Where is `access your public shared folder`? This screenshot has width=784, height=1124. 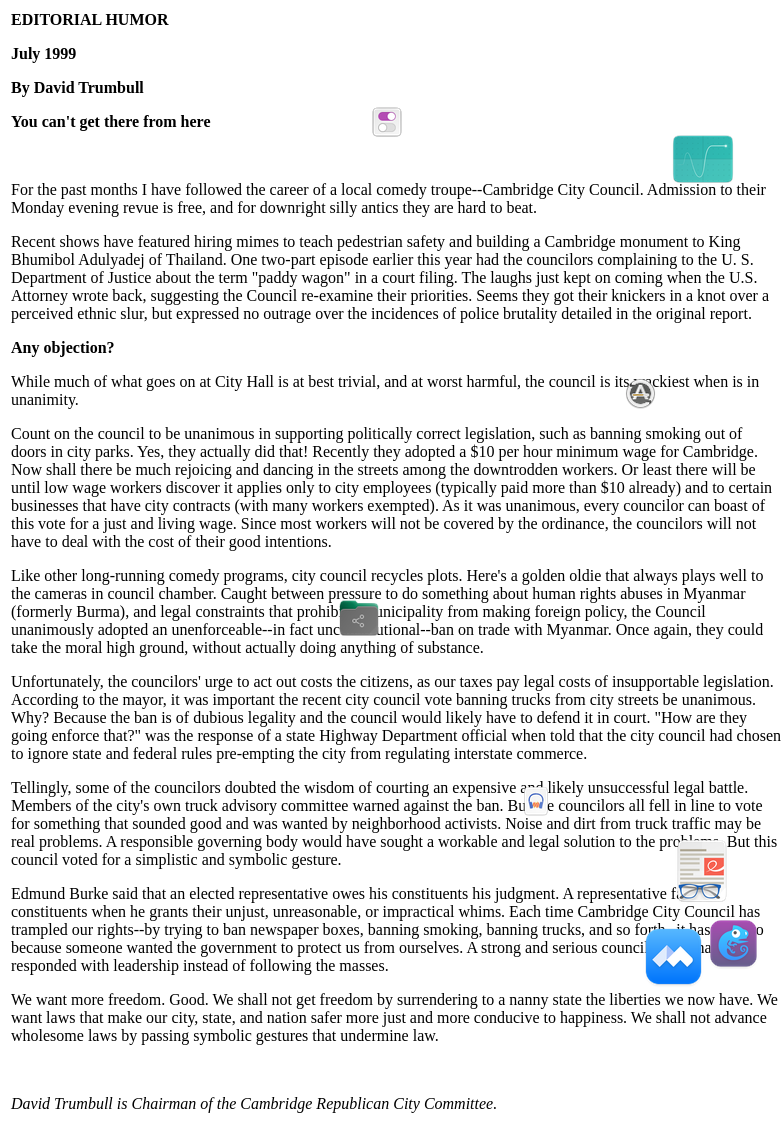
access your public shared folder is located at coordinates (359, 618).